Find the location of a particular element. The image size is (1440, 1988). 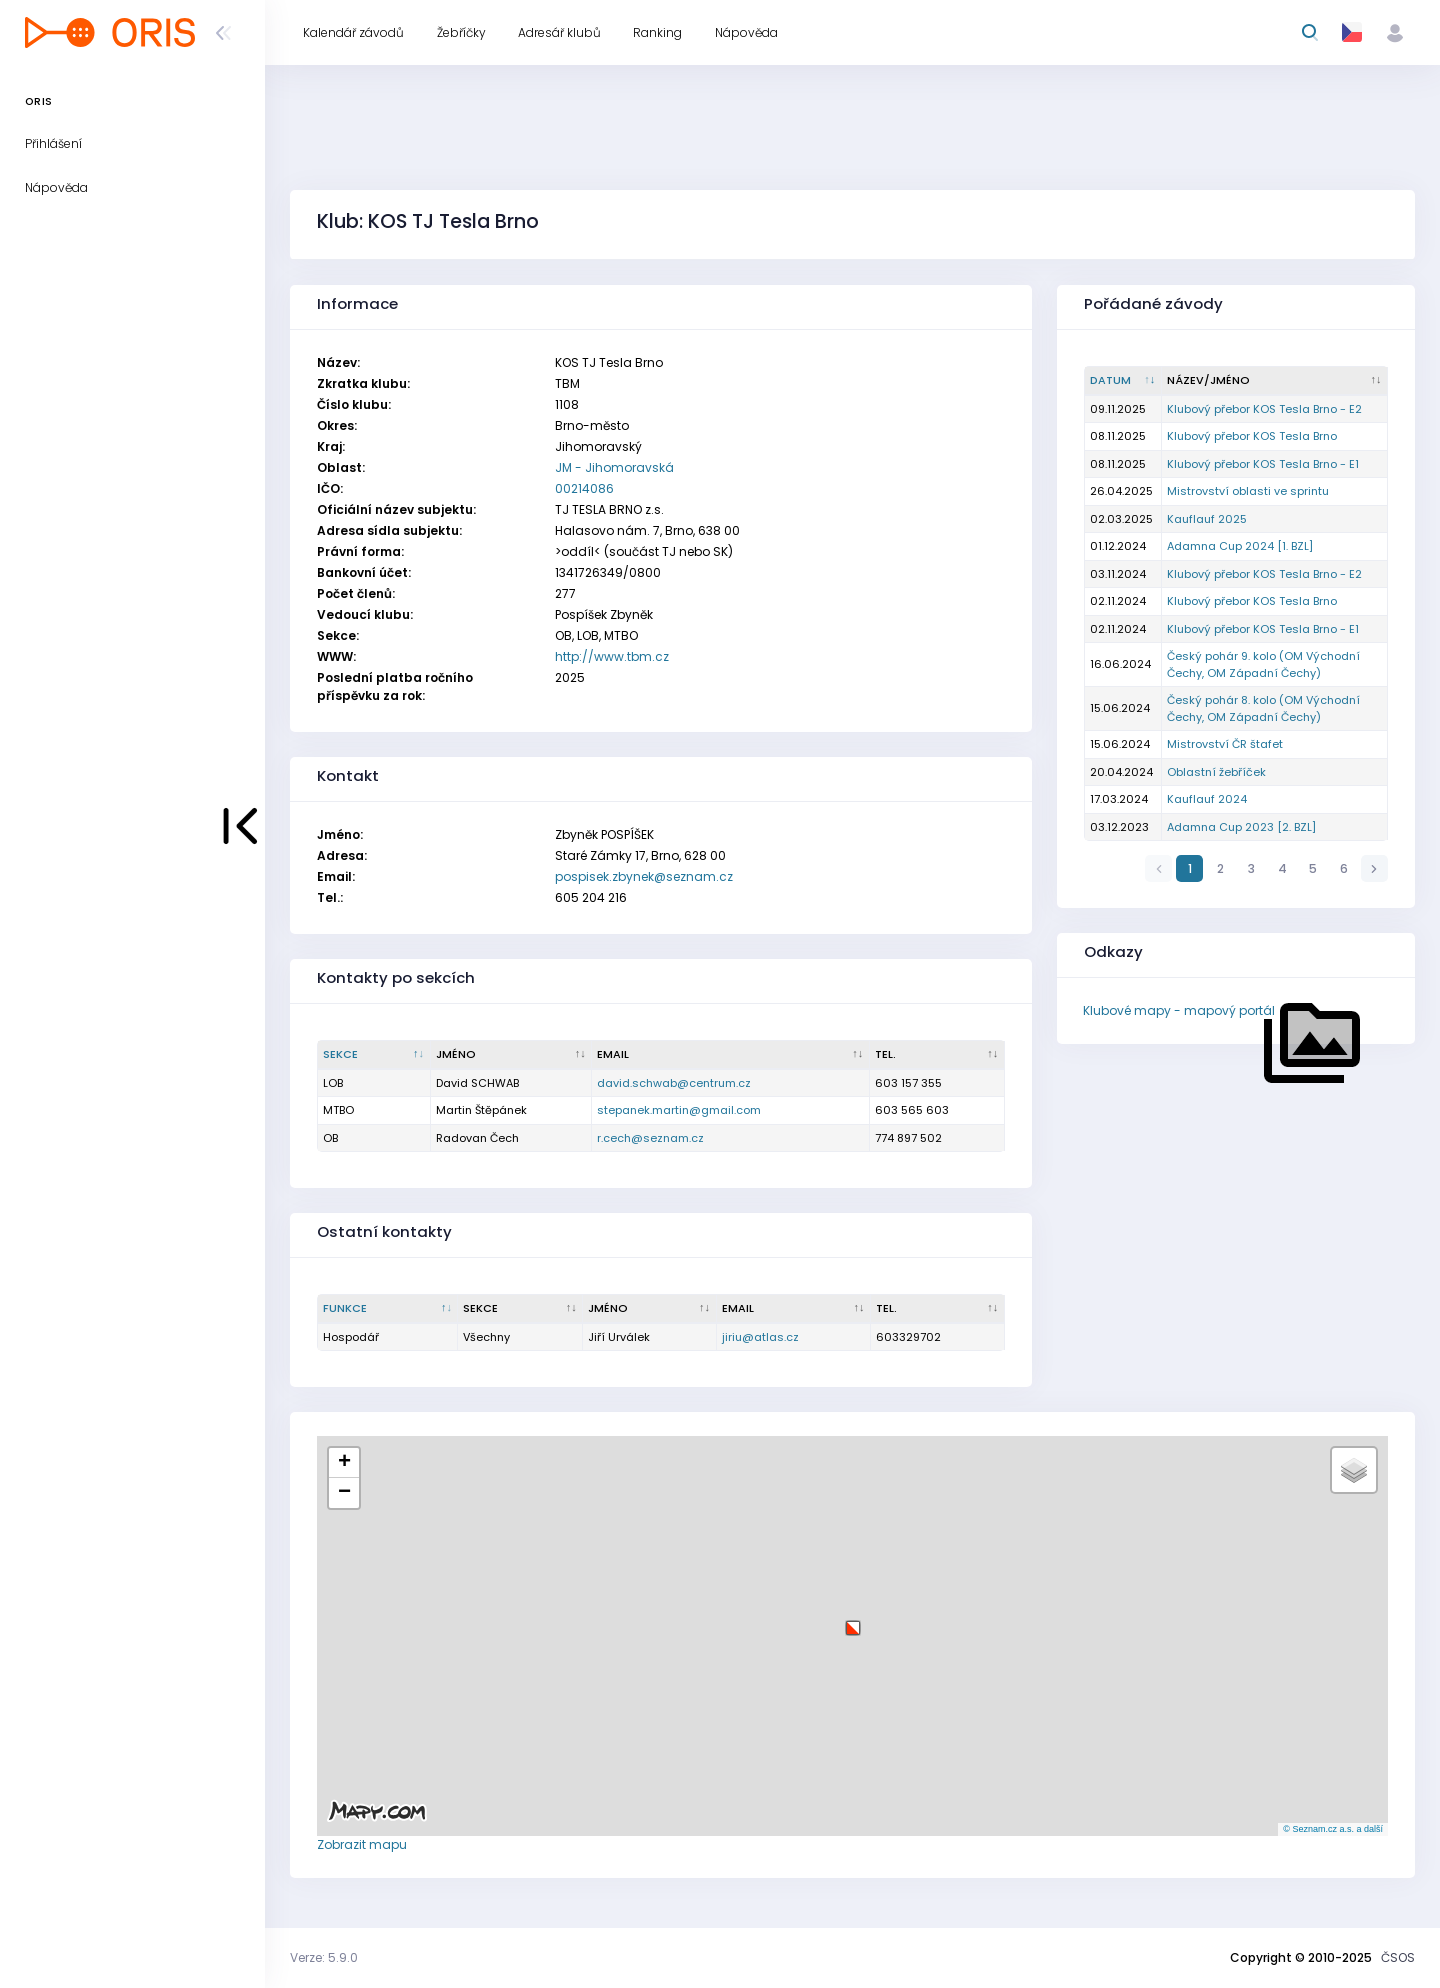

skip to beginning or first item is located at coordinates (239, 826).